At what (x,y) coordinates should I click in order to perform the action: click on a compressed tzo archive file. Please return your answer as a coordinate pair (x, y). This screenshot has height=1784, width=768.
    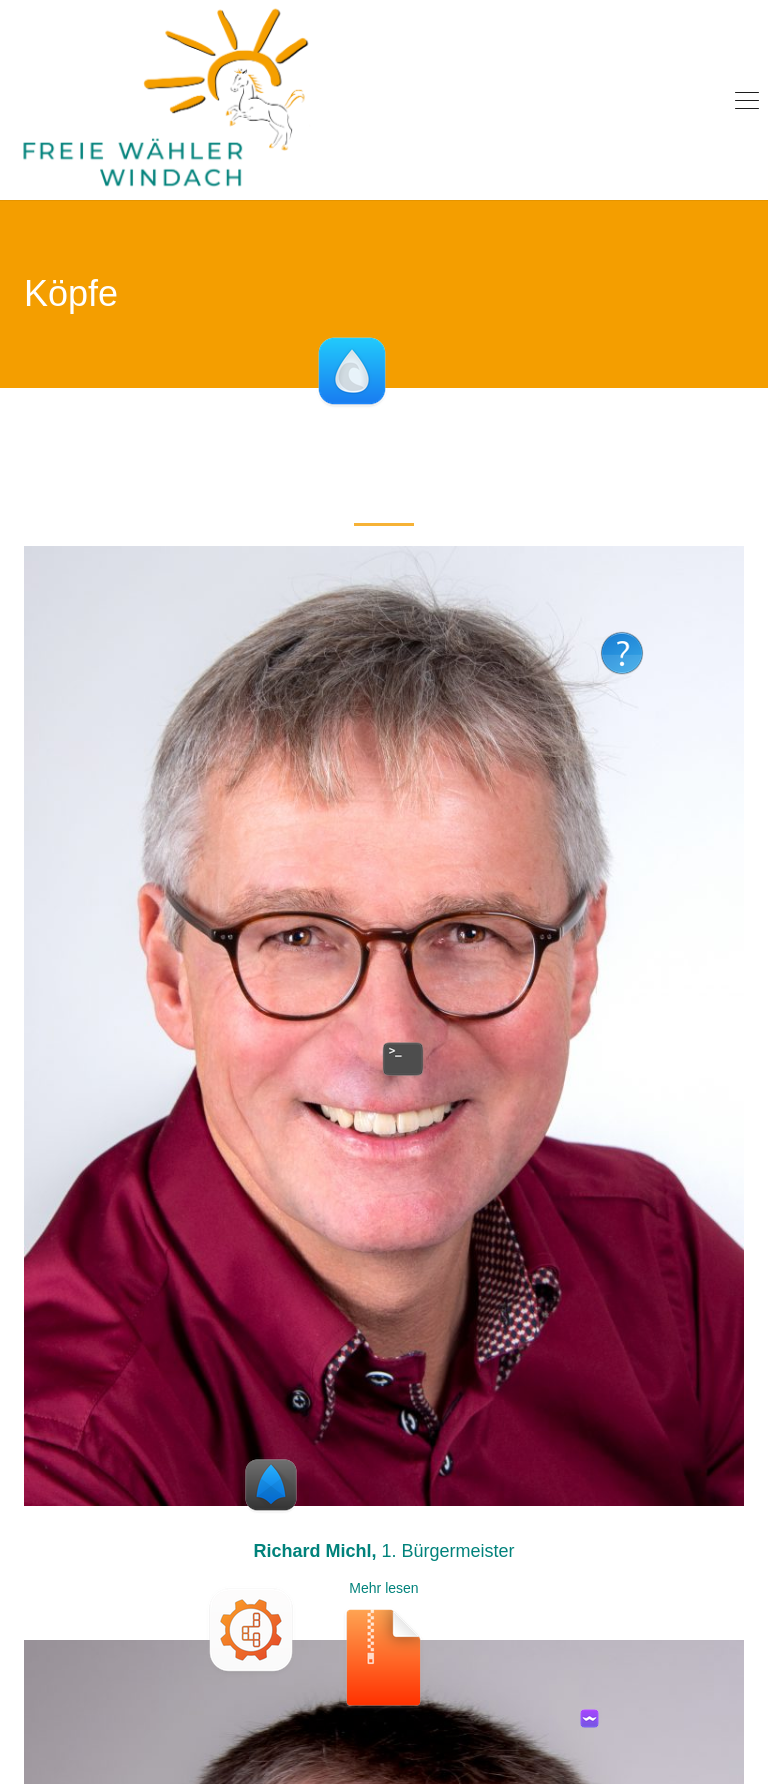
    Looking at the image, I should click on (383, 1659).